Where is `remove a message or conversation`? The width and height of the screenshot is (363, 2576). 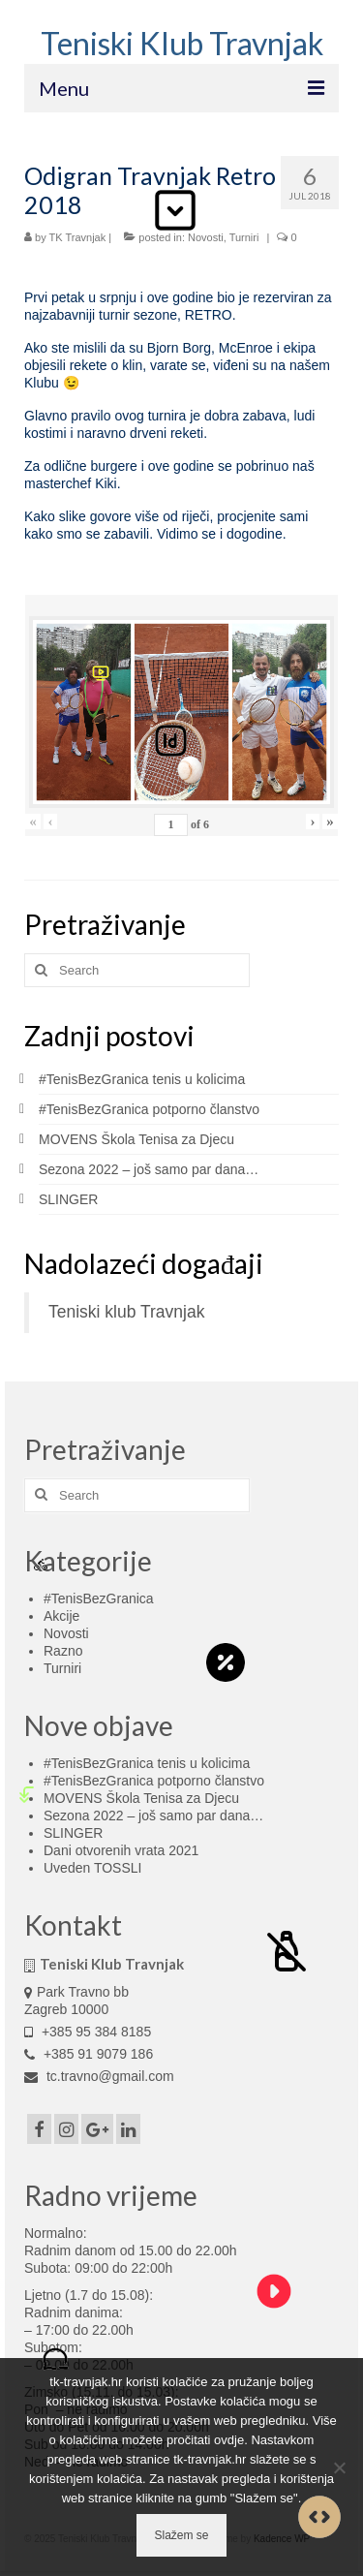 remove a message or conversation is located at coordinates (55, 2359).